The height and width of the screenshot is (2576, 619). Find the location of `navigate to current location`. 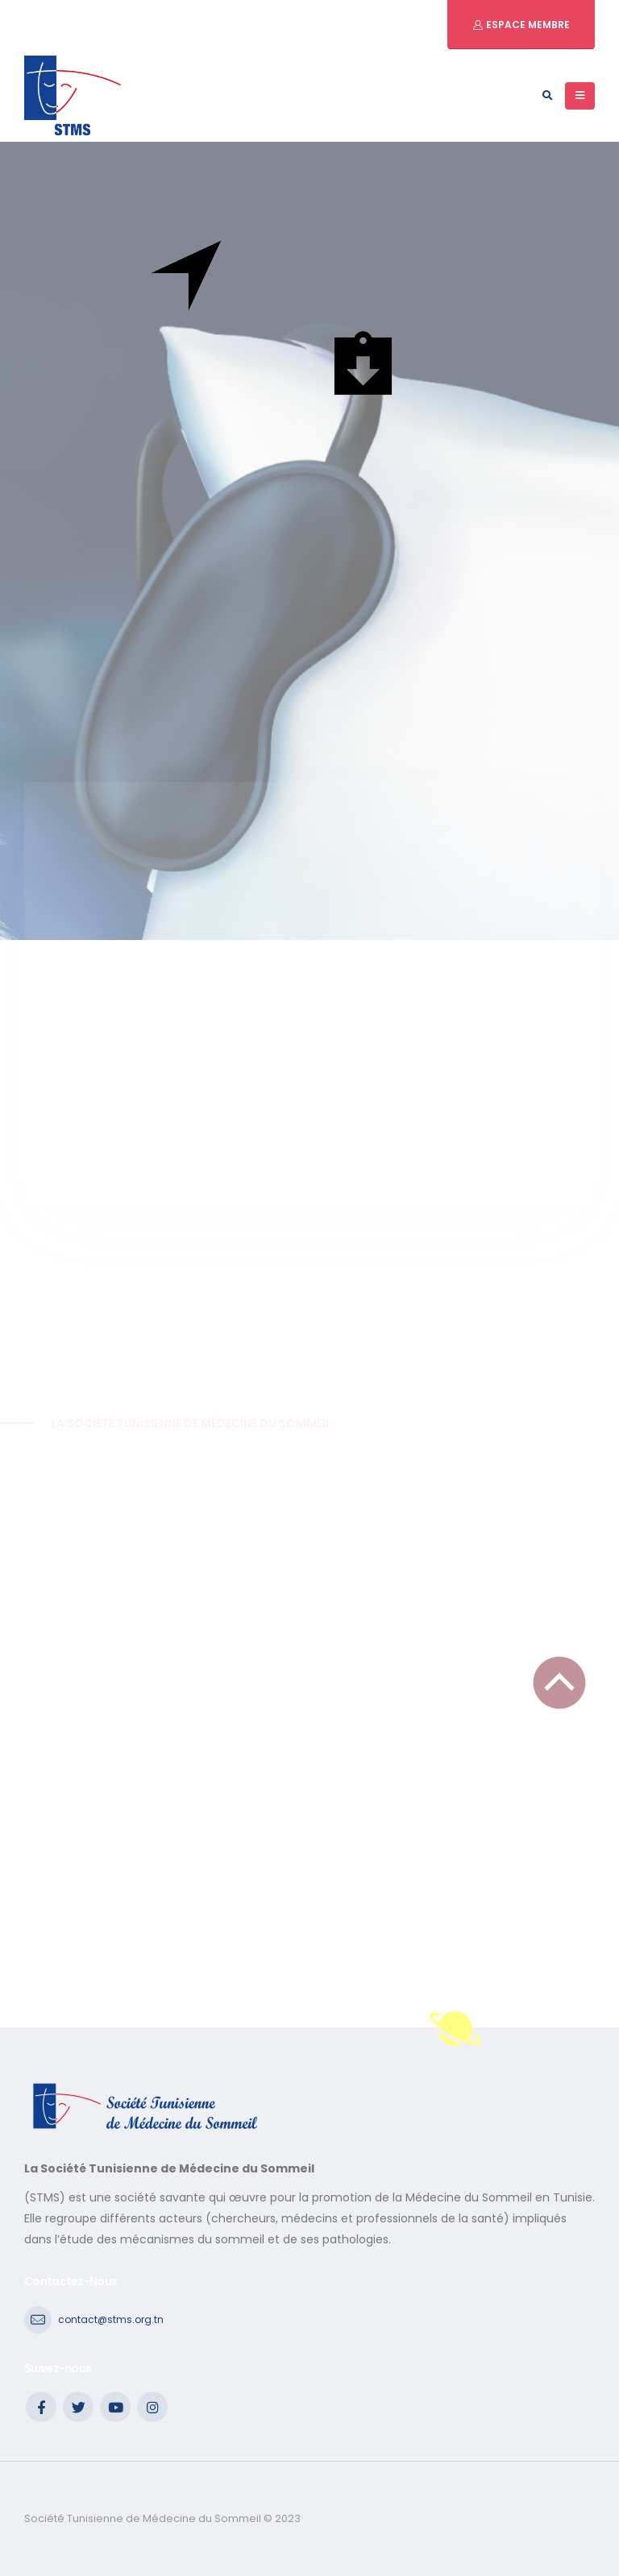

navigate to current location is located at coordinates (185, 275).